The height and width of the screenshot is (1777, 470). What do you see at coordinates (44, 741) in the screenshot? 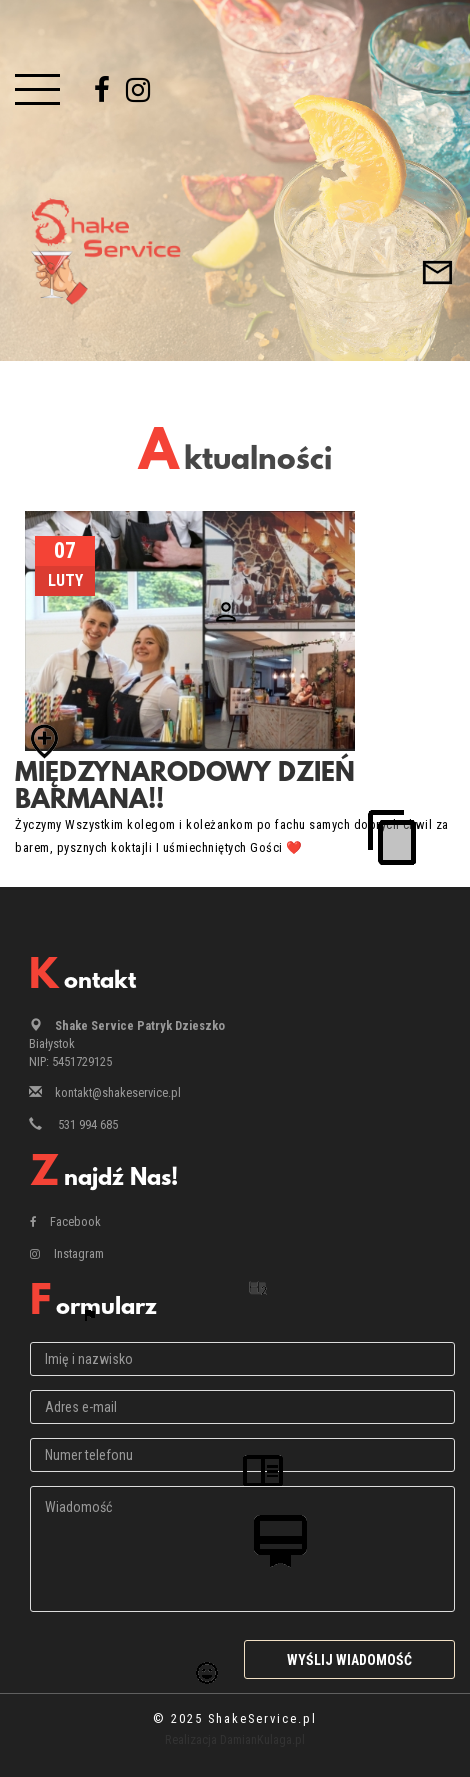
I see `add a new location pin` at bounding box center [44, 741].